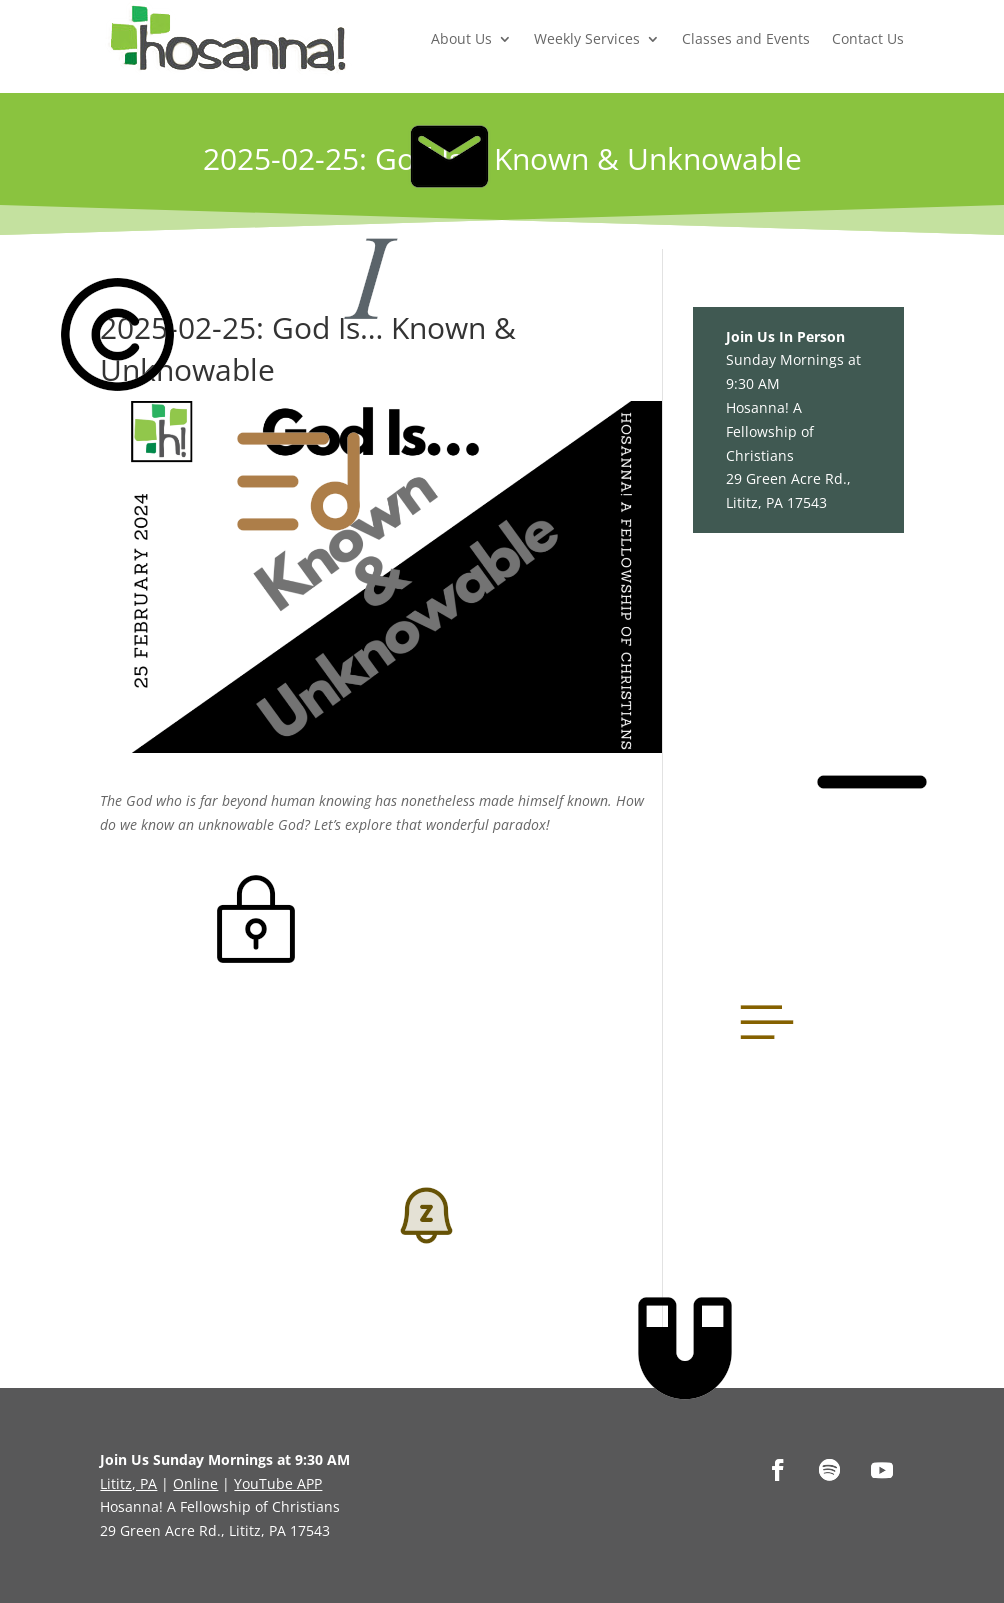 The image size is (1004, 1603). What do you see at coordinates (449, 156) in the screenshot?
I see `access your email inbox` at bounding box center [449, 156].